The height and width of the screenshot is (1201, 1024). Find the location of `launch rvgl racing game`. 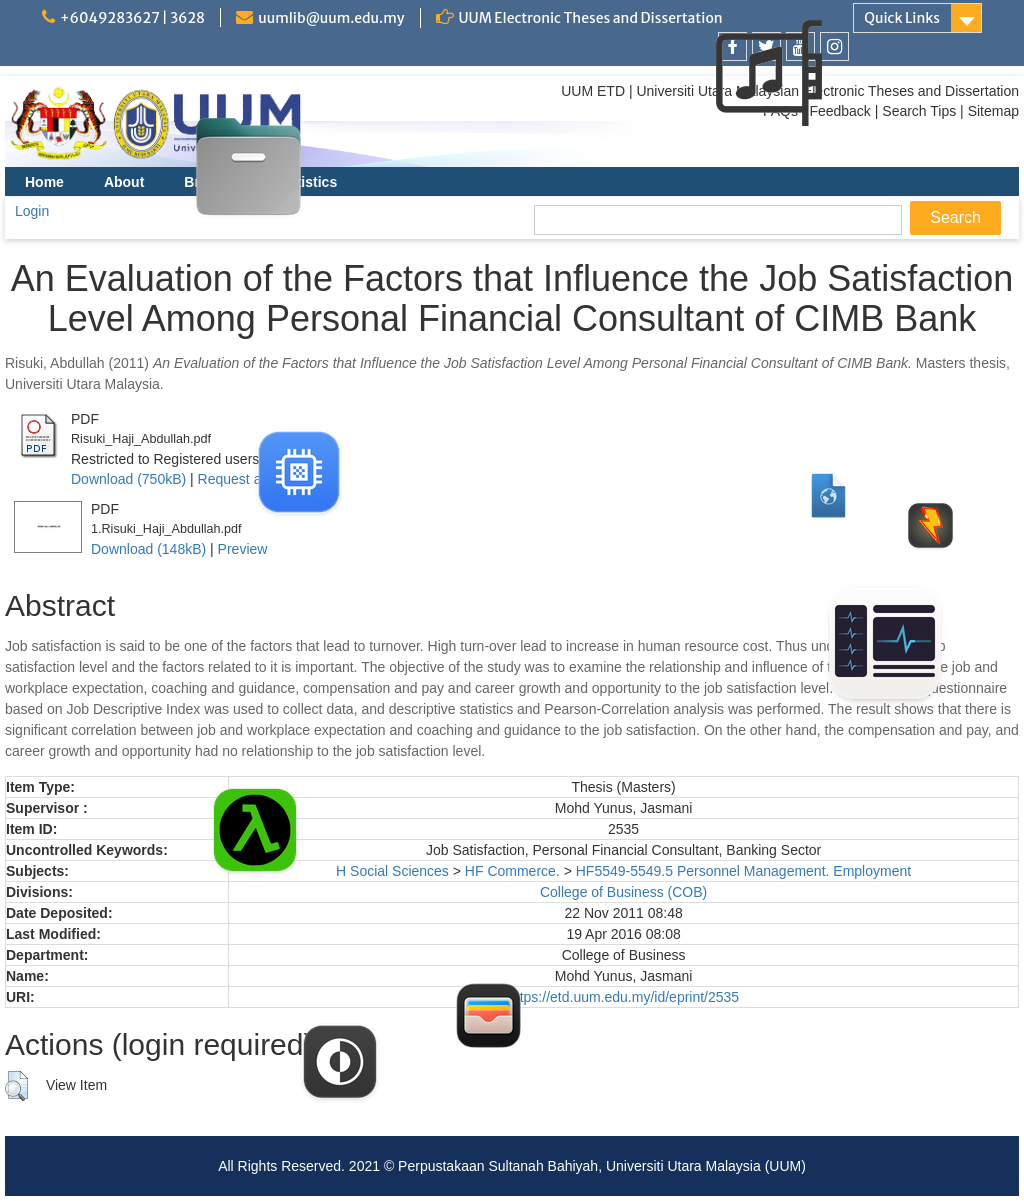

launch rvgl racing game is located at coordinates (930, 525).